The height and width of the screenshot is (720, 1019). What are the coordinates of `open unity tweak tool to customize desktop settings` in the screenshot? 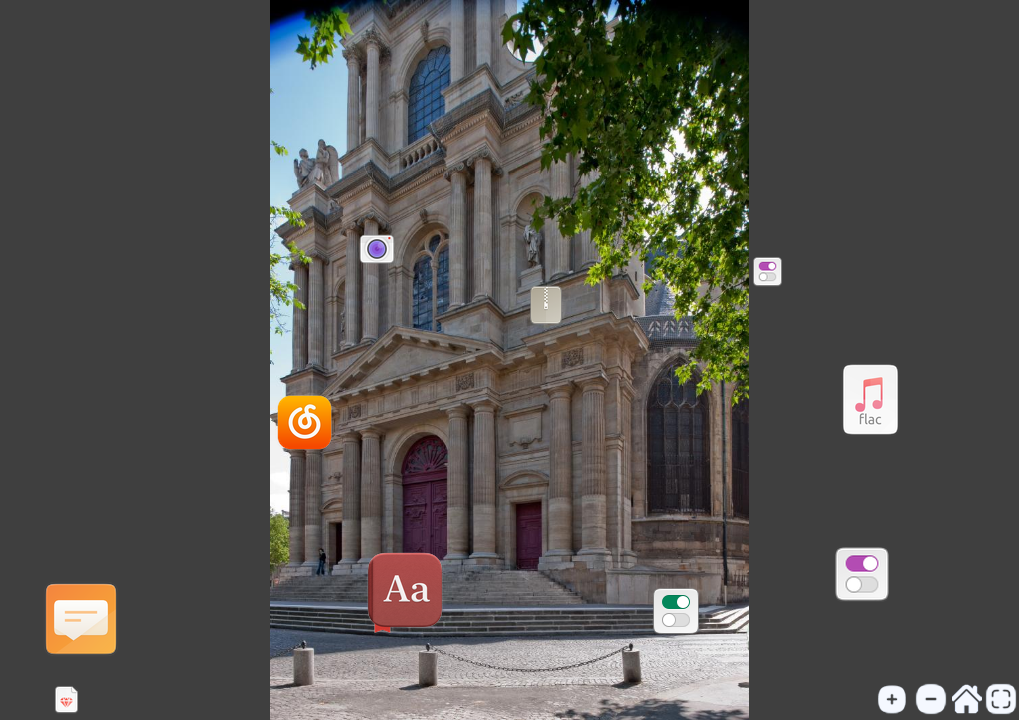 It's located at (676, 611).